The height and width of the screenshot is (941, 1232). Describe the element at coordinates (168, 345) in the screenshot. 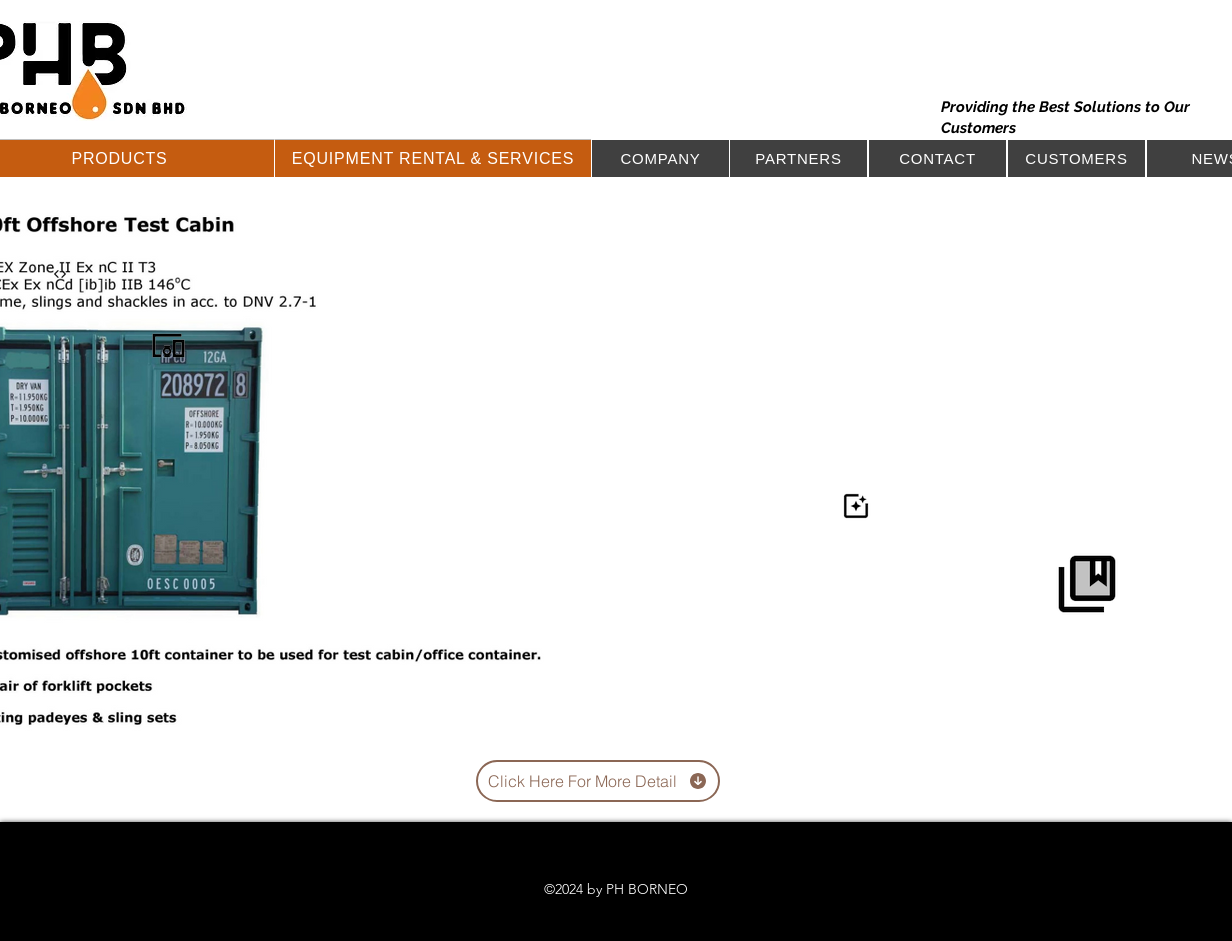

I see `view connected devices` at that location.